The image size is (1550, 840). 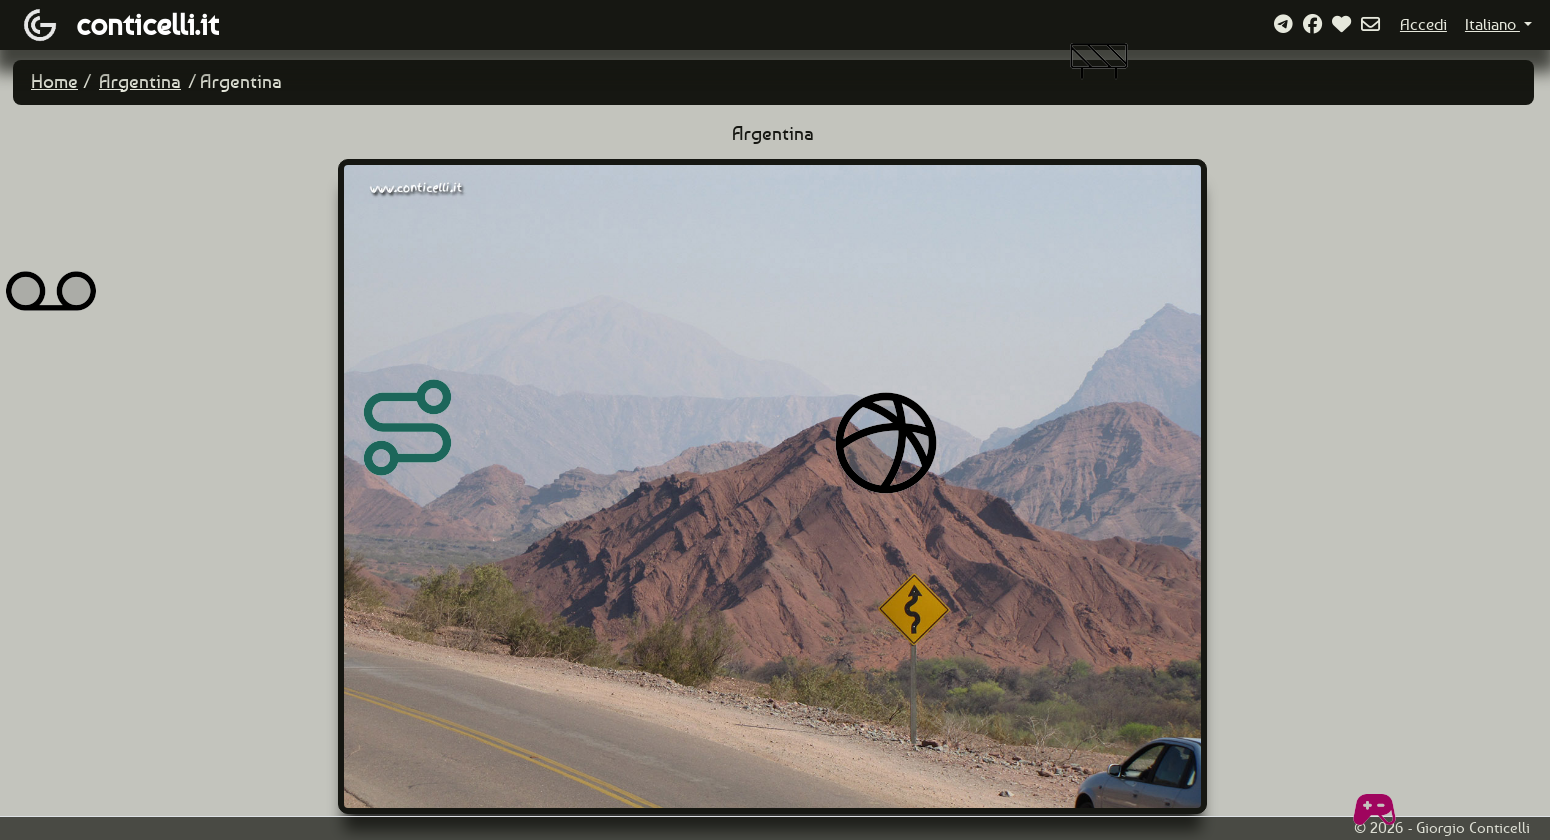 I want to click on view directions or navigation route, so click(x=407, y=427).